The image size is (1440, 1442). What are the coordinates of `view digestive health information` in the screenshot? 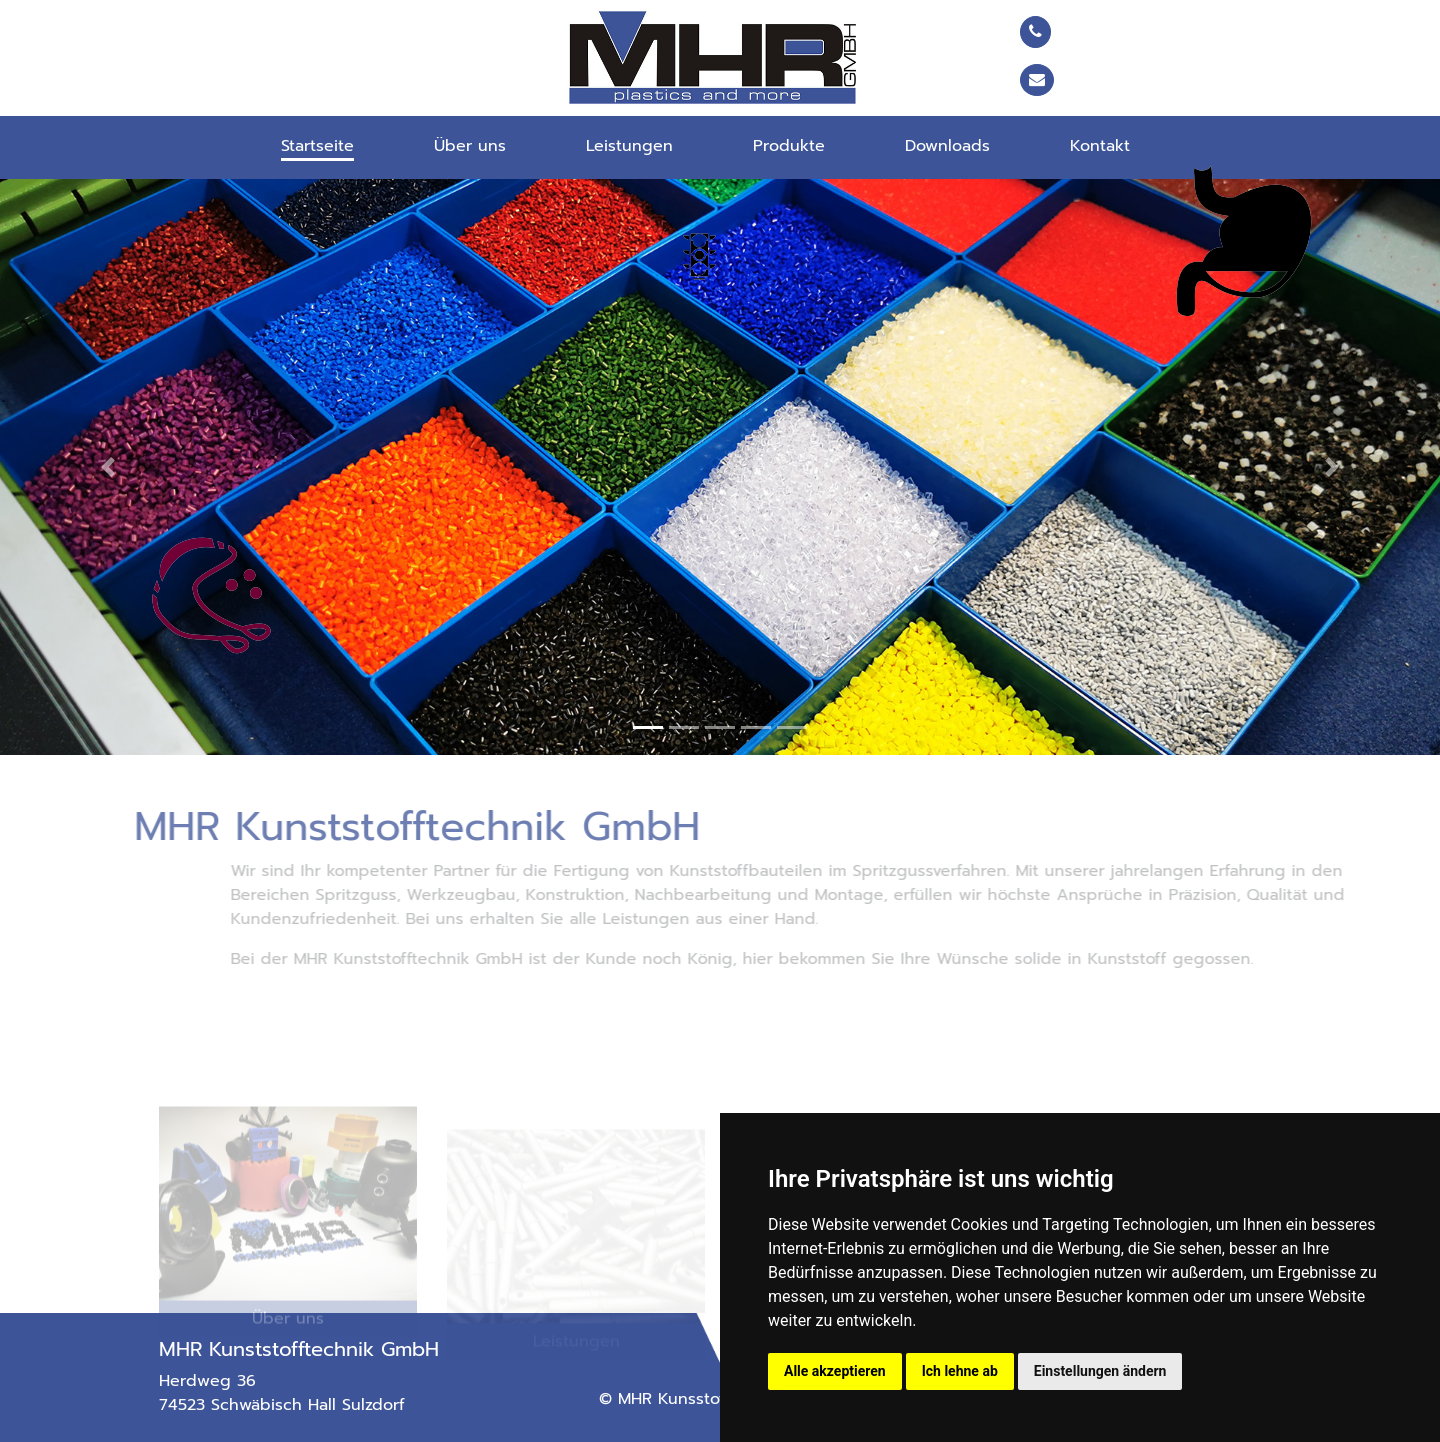 It's located at (1244, 241).